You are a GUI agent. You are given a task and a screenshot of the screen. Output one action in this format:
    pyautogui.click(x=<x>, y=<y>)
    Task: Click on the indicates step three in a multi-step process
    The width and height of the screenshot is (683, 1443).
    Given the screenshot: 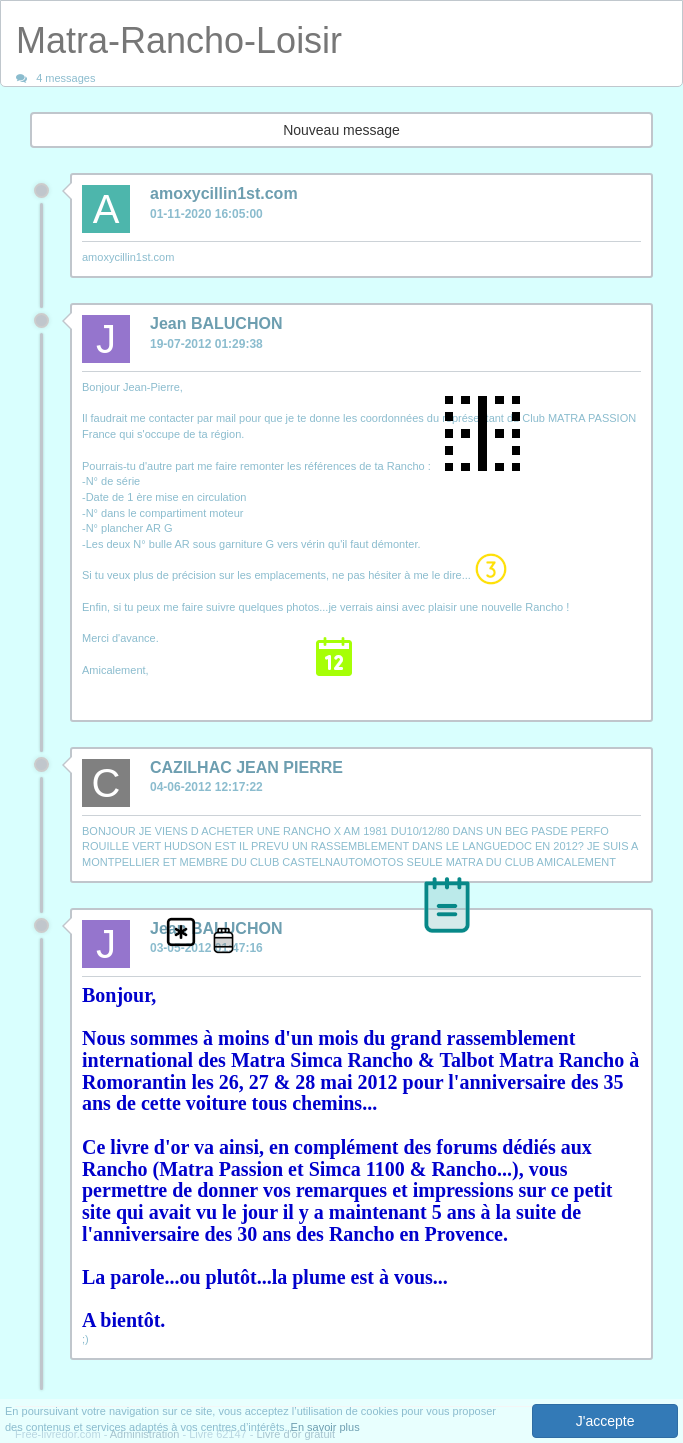 What is the action you would take?
    pyautogui.click(x=491, y=569)
    